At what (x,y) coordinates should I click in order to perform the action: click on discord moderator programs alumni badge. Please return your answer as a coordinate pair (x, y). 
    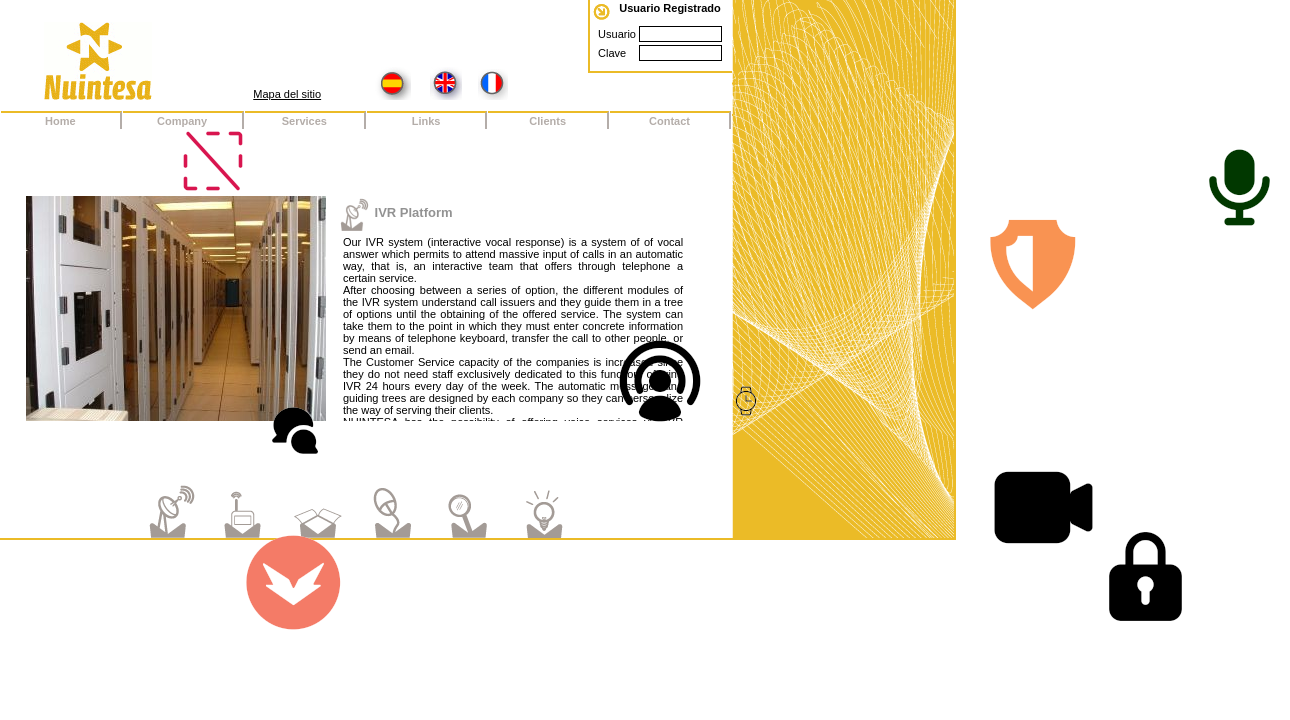
    Looking at the image, I should click on (1033, 264).